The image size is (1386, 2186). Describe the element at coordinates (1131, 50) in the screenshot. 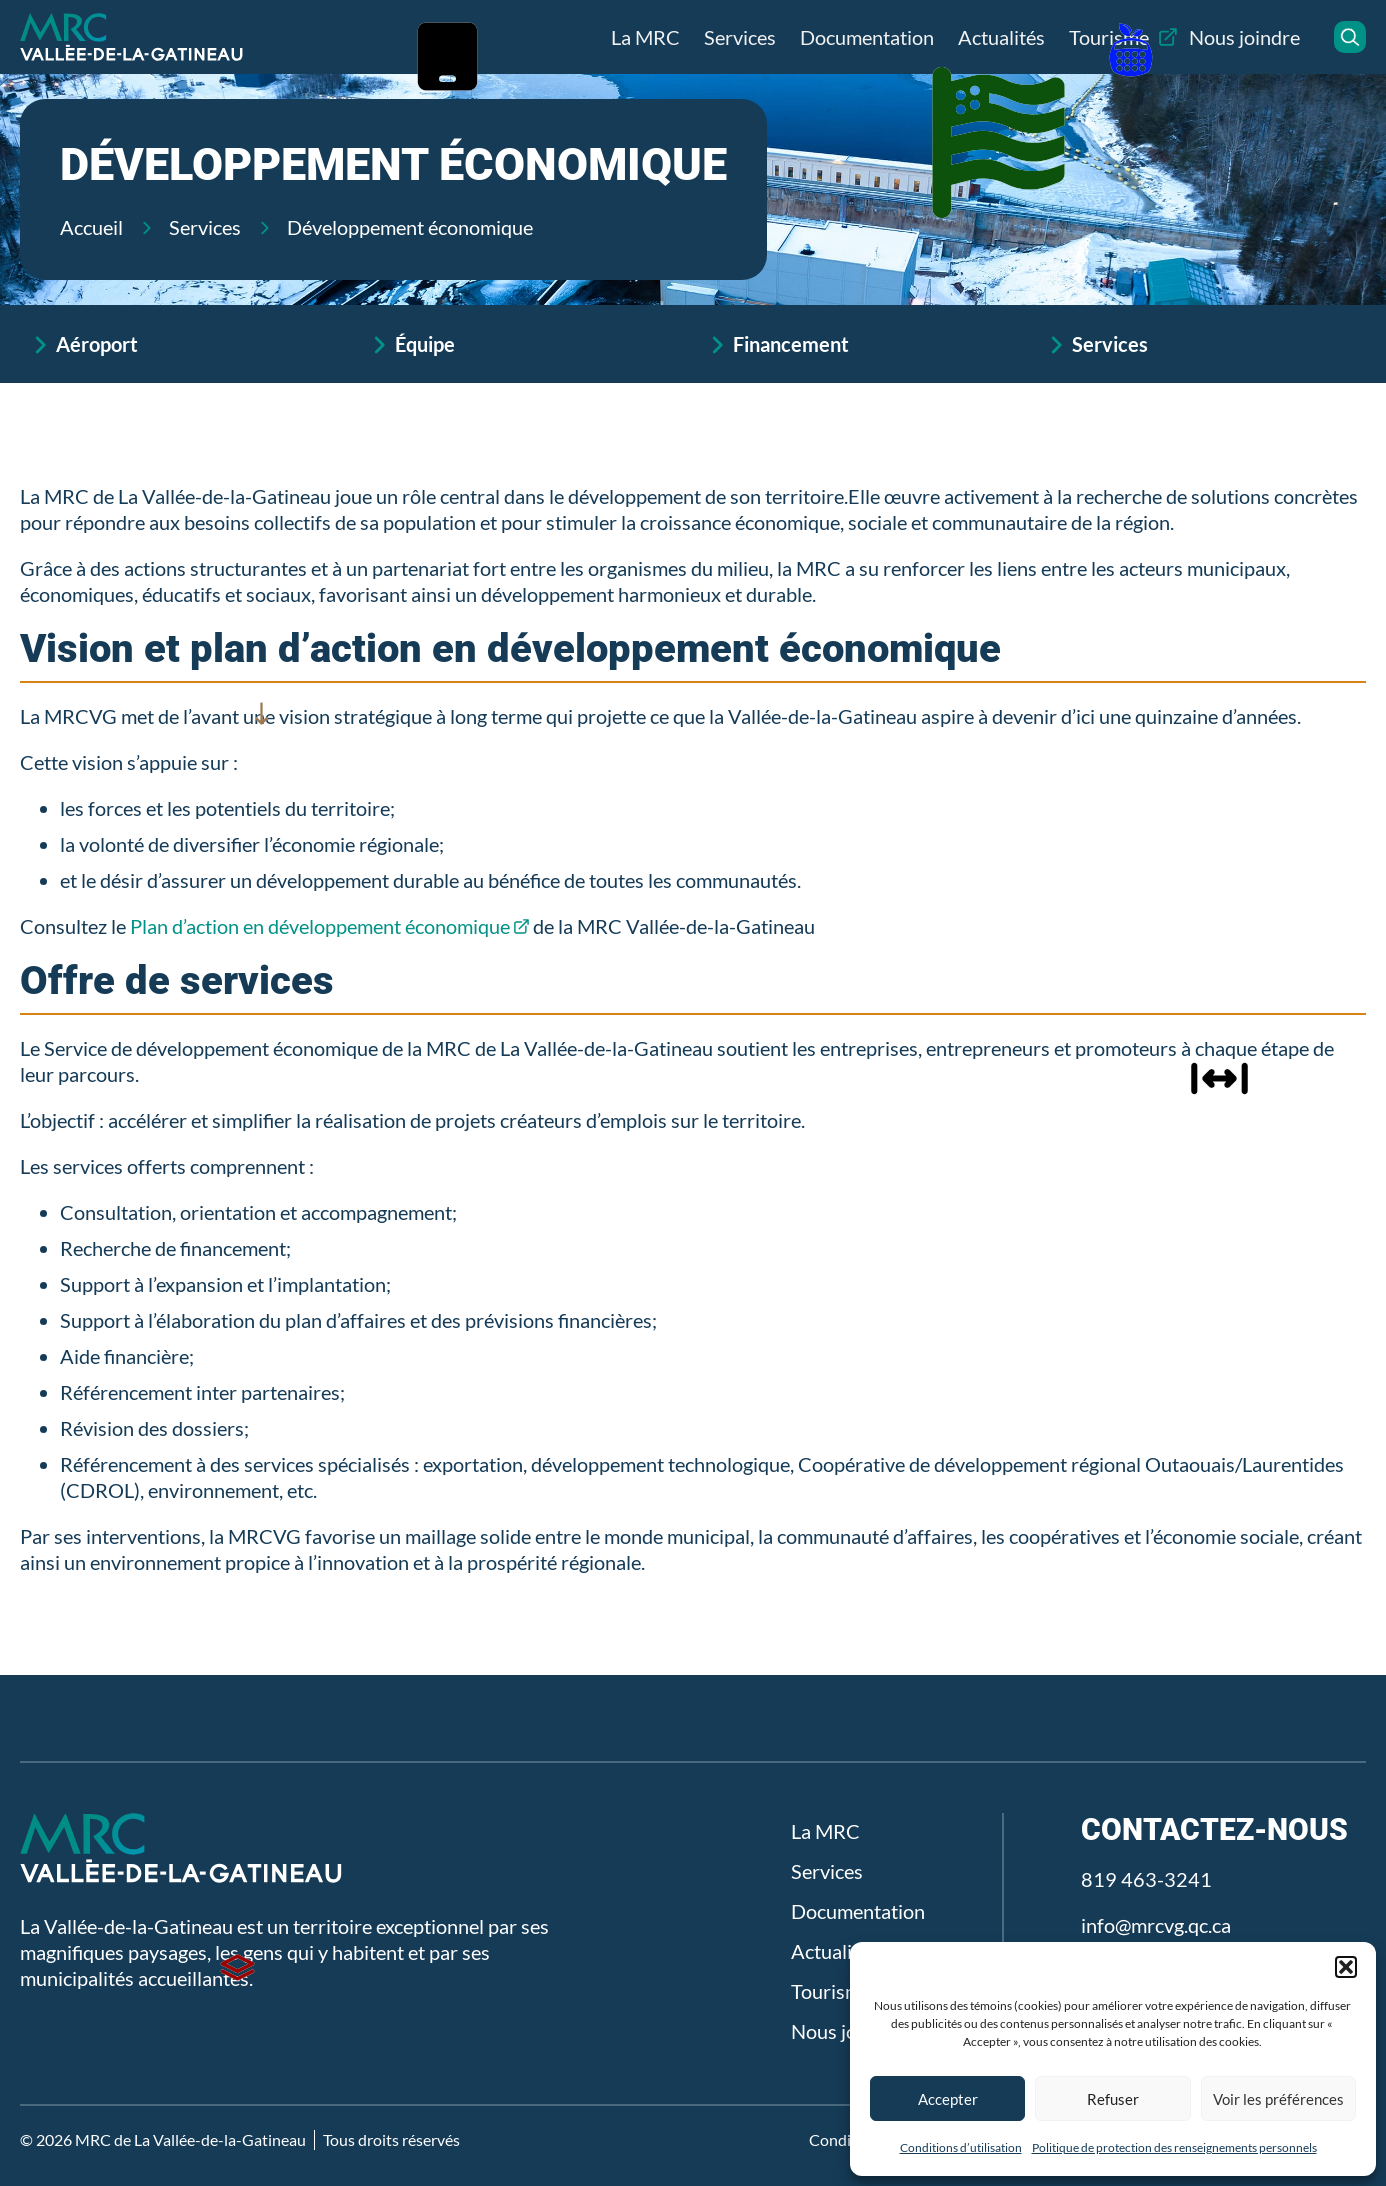

I see `nutritionix logo` at that location.